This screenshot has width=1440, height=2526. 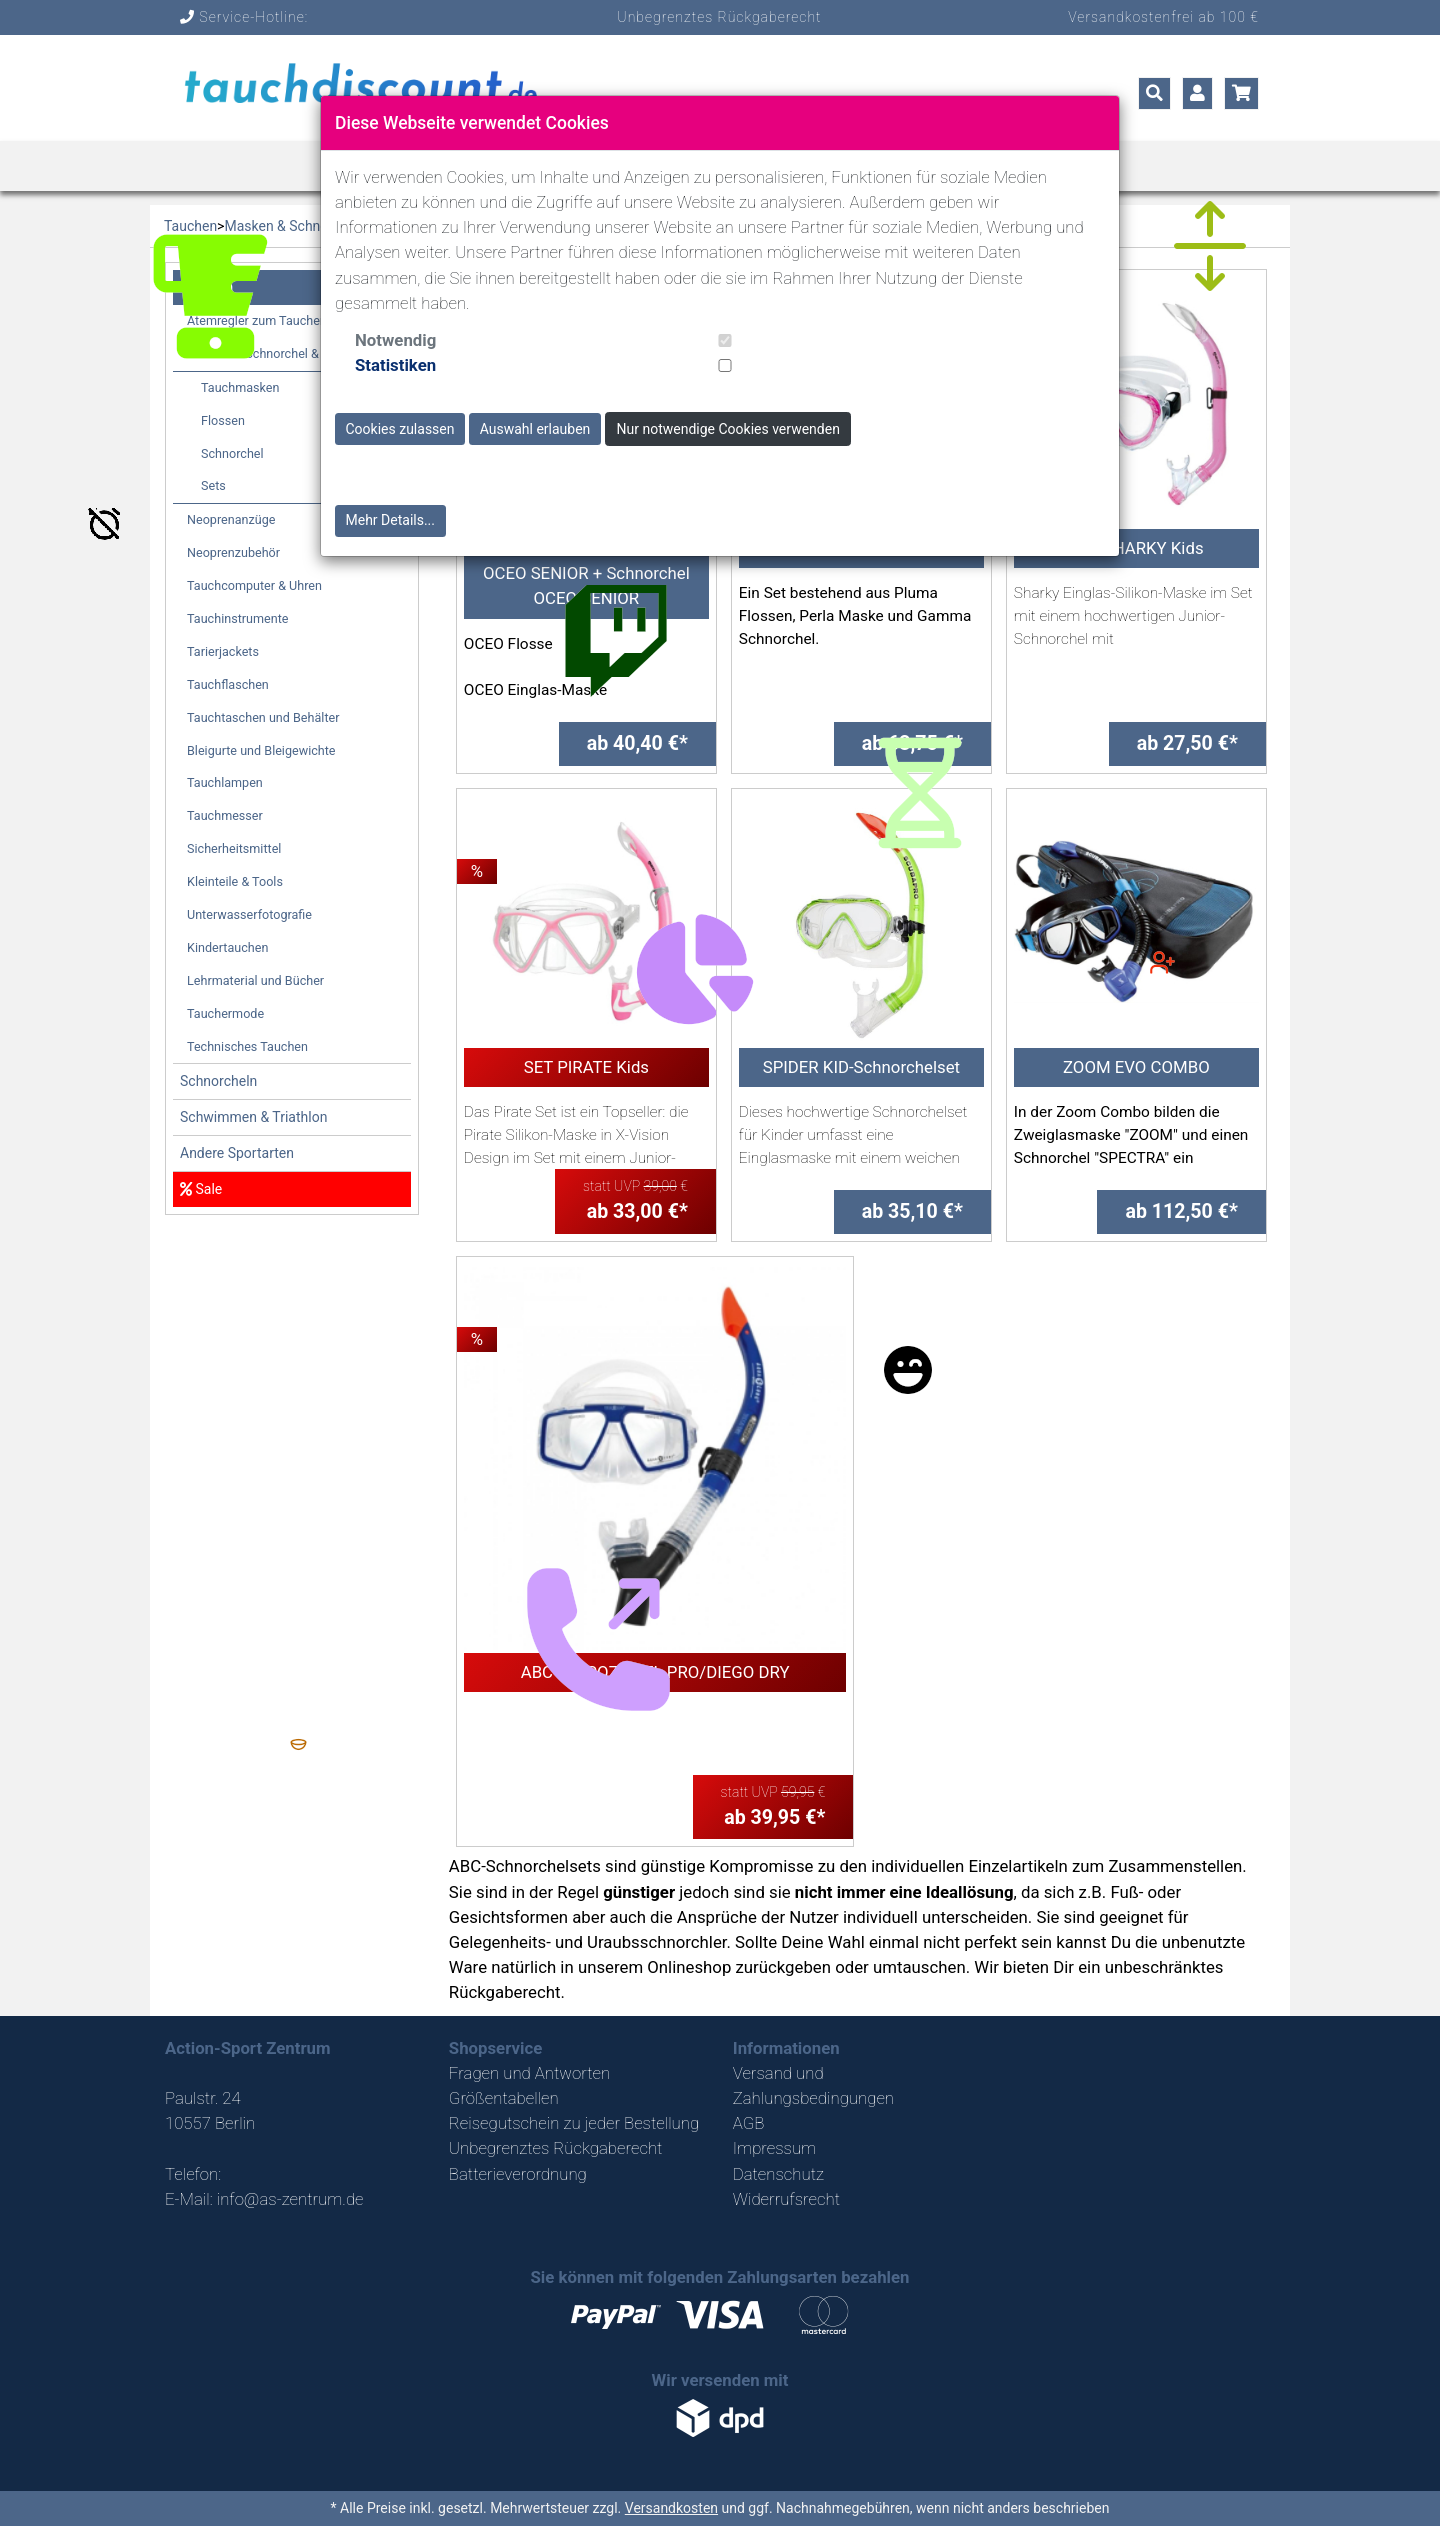 I want to click on make an outgoing call, so click(x=598, y=1639).